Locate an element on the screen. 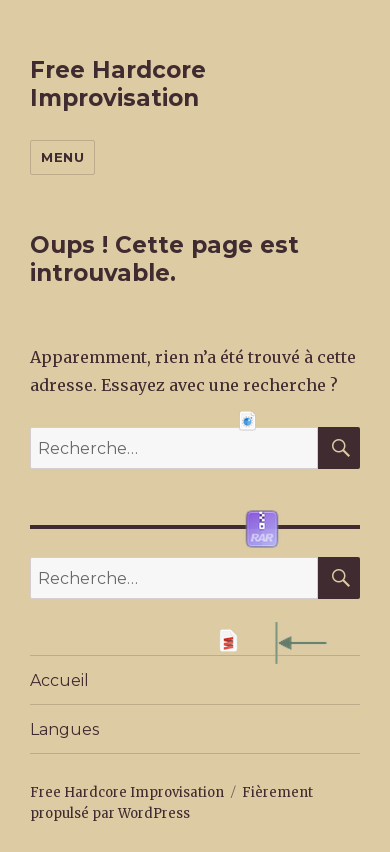  go to the first item in a list or sequence is located at coordinates (301, 643).